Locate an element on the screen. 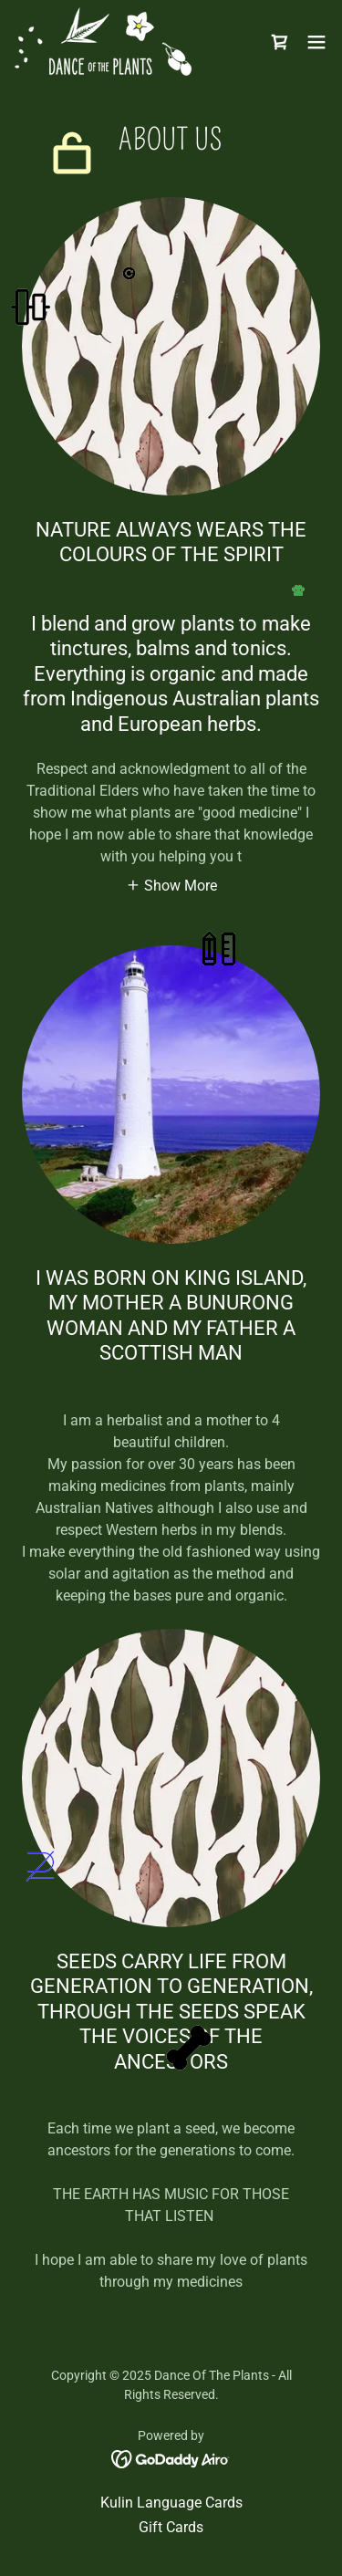  refresh or reload content is located at coordinates (129, 273).